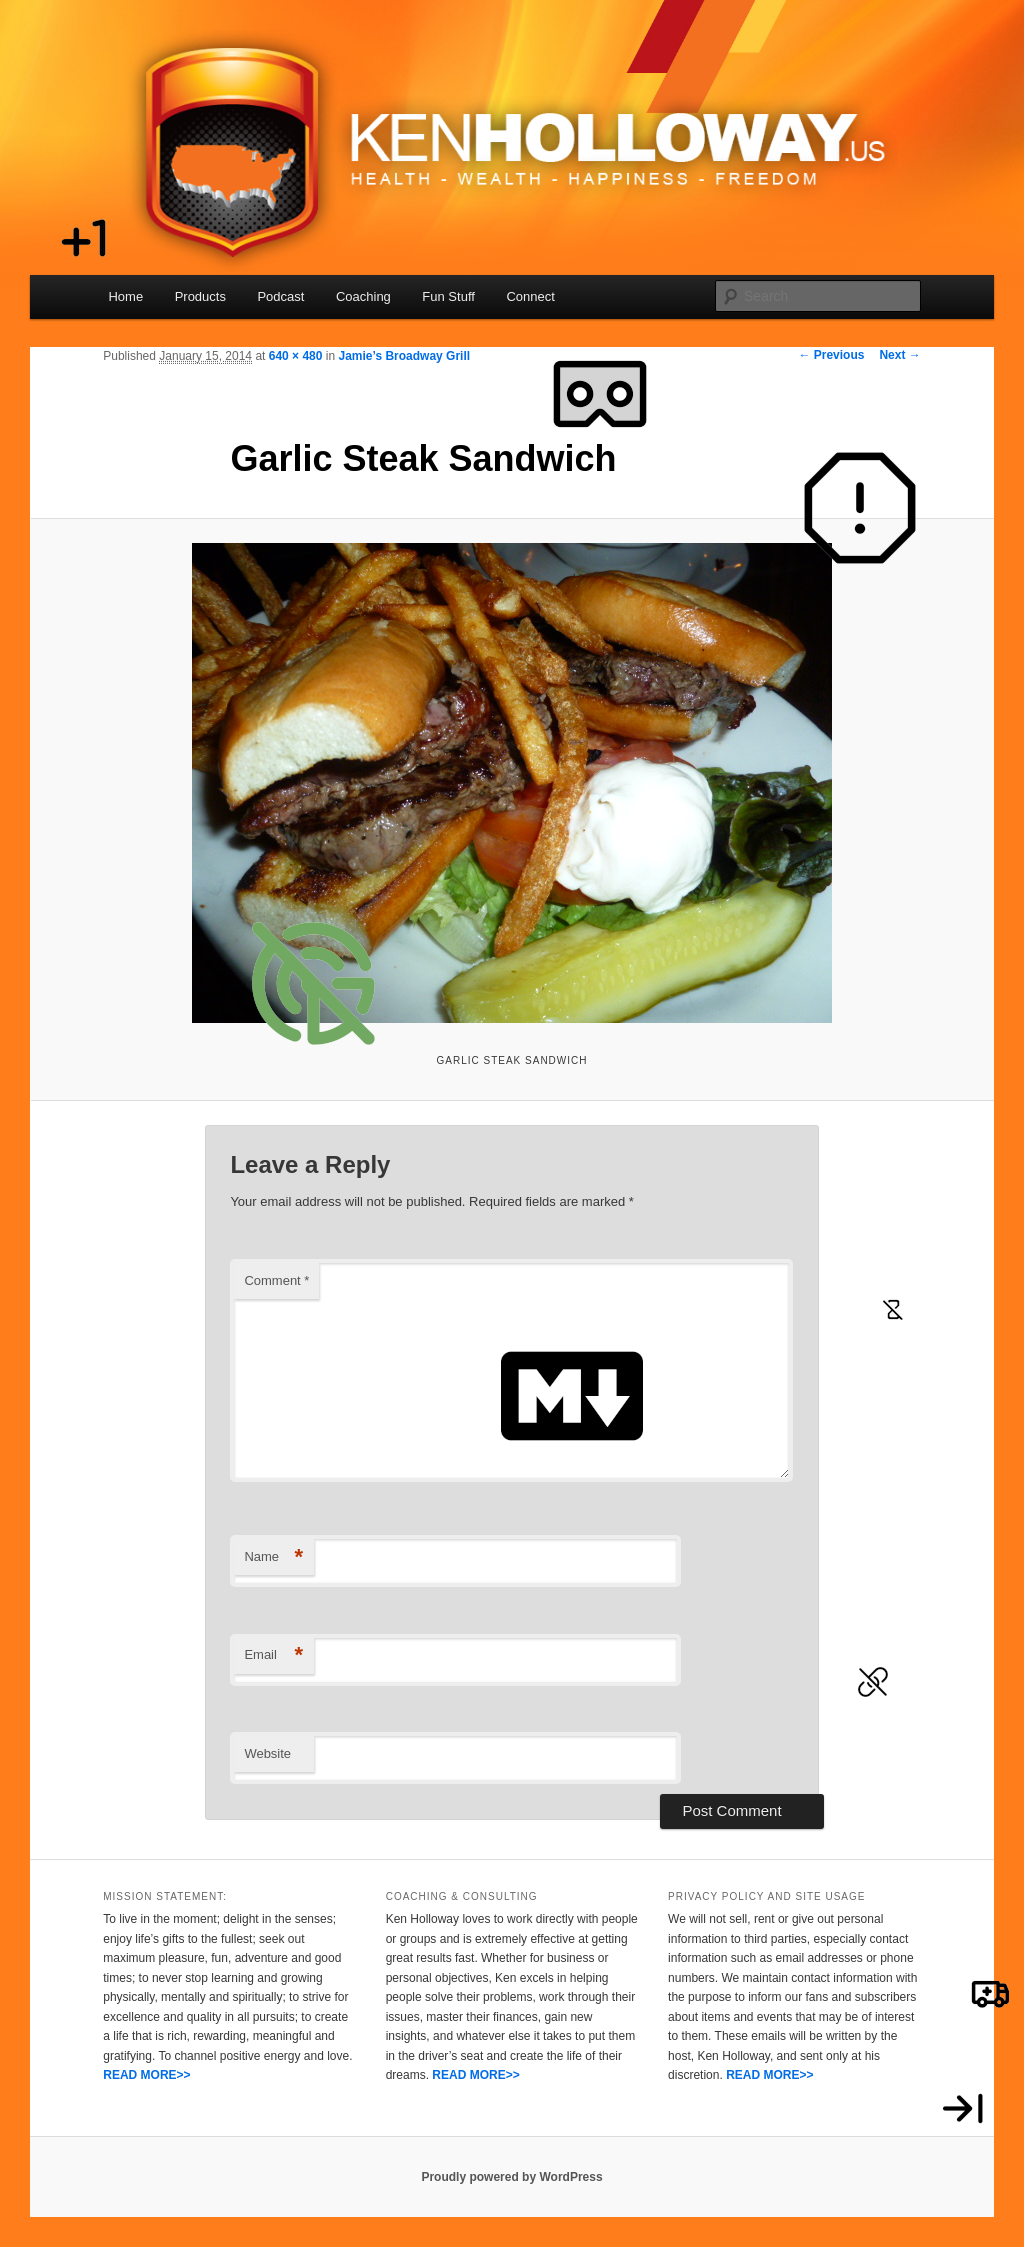 The height and width of the screenshot is (2247, 1024). What do you see at coordinates (313, 983) in the screenshot?
I see `radar or scanning feature disabled` at bounding box center [313, 983].